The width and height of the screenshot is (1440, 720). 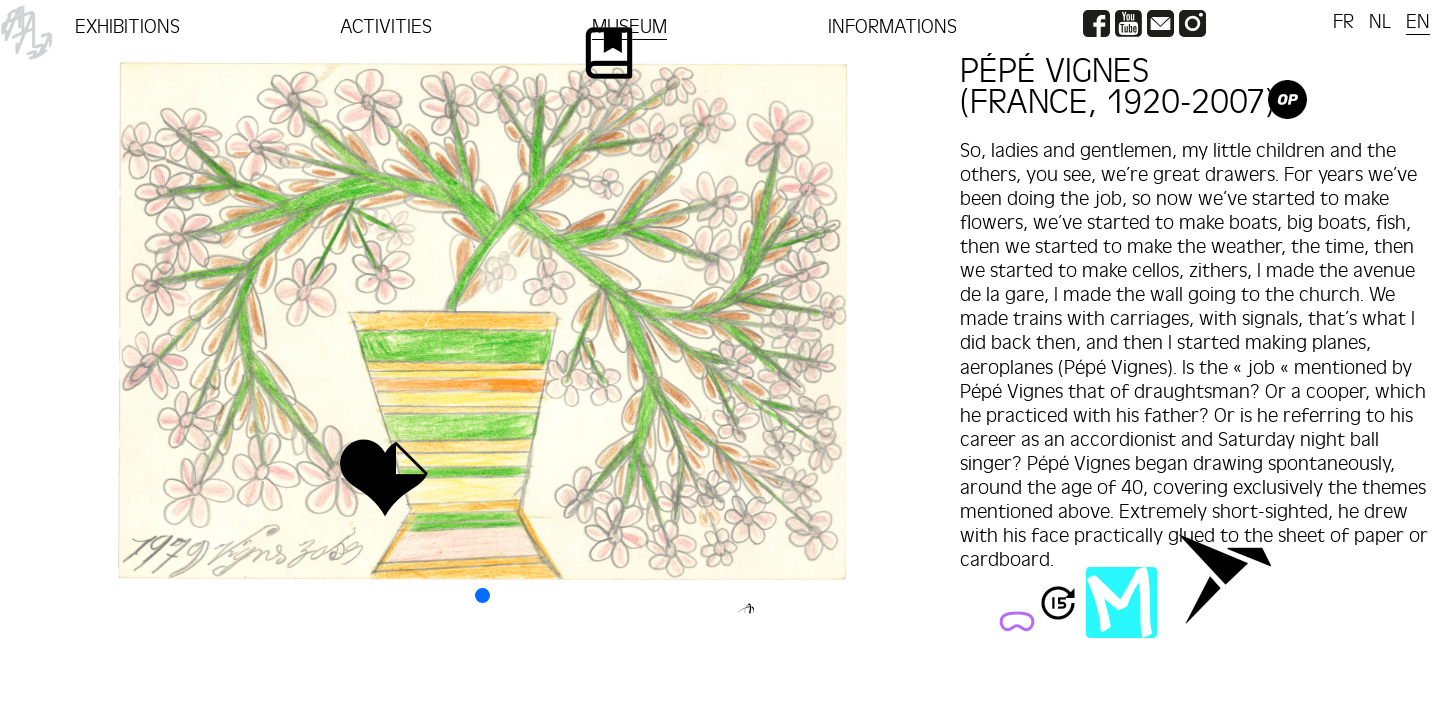 I want to click on visit the models resource website, so click(x=1121, y=602).